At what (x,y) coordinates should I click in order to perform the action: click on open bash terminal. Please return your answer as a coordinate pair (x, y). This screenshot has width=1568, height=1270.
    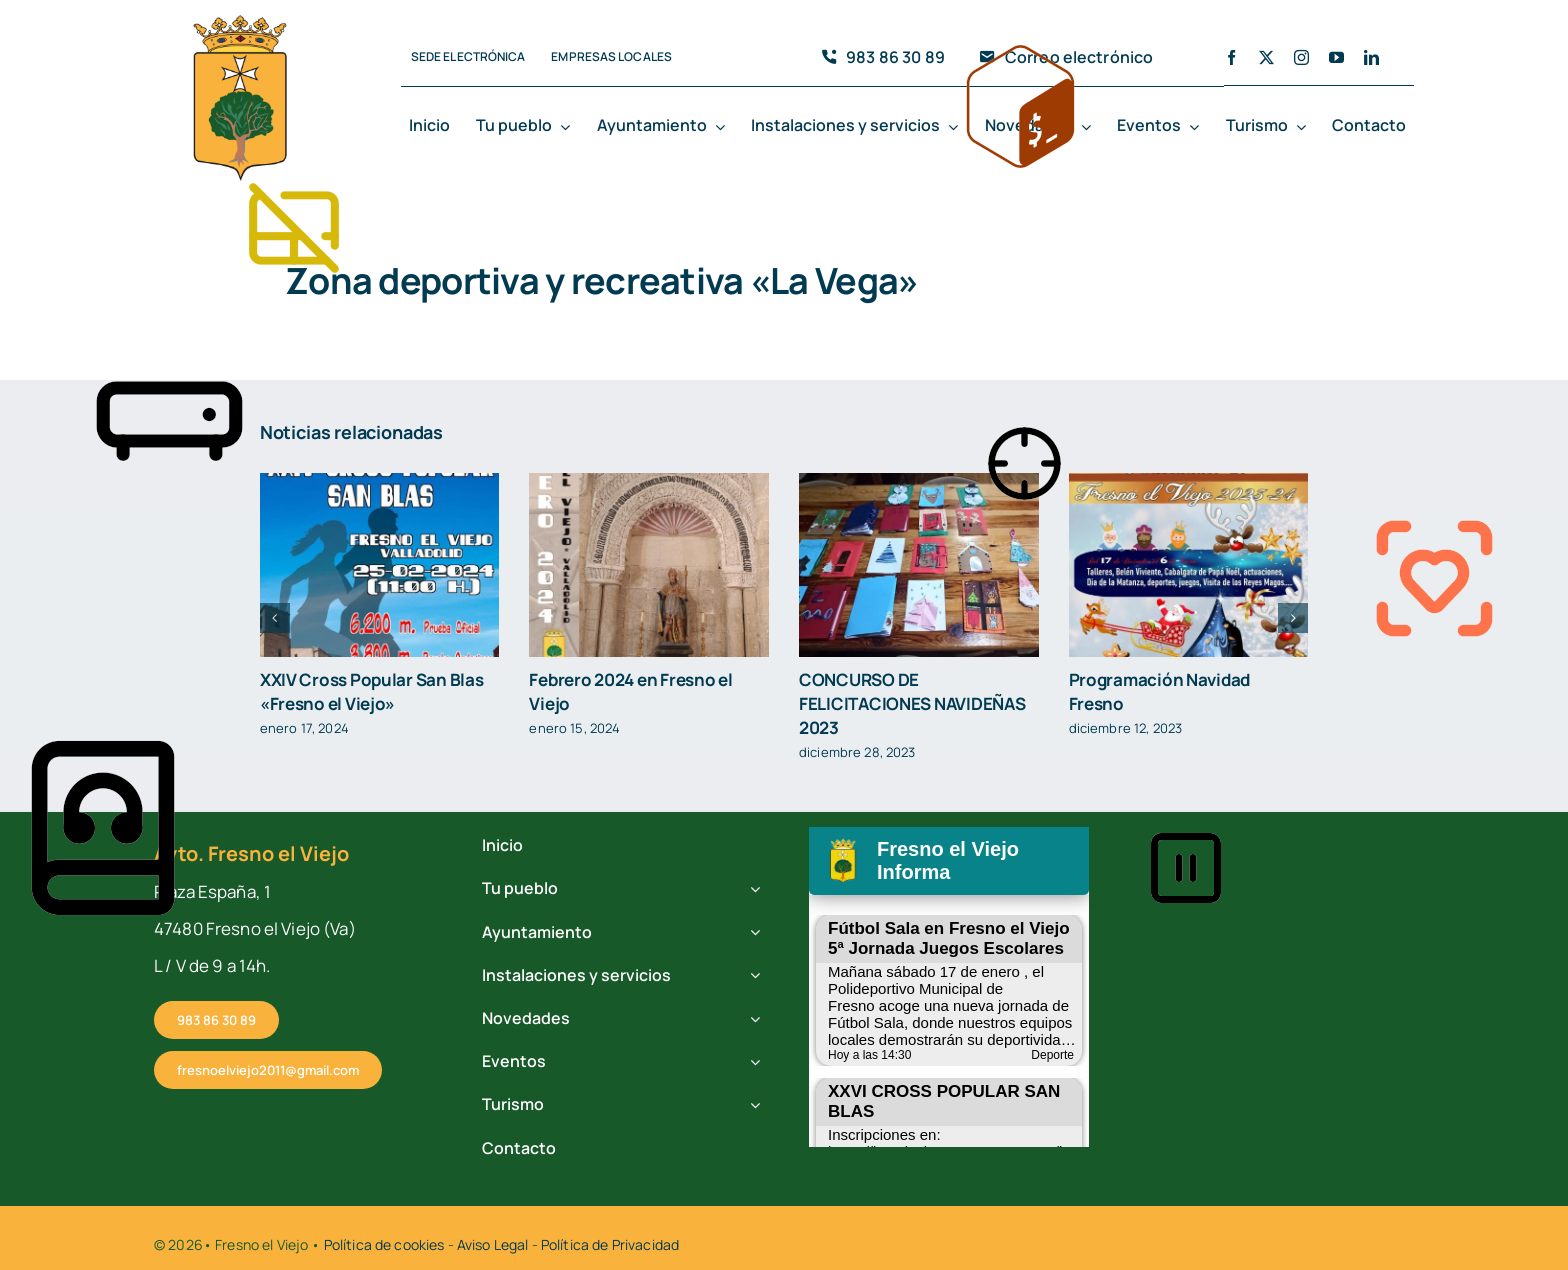
    Looking at the image, I should click on (1020, 106).